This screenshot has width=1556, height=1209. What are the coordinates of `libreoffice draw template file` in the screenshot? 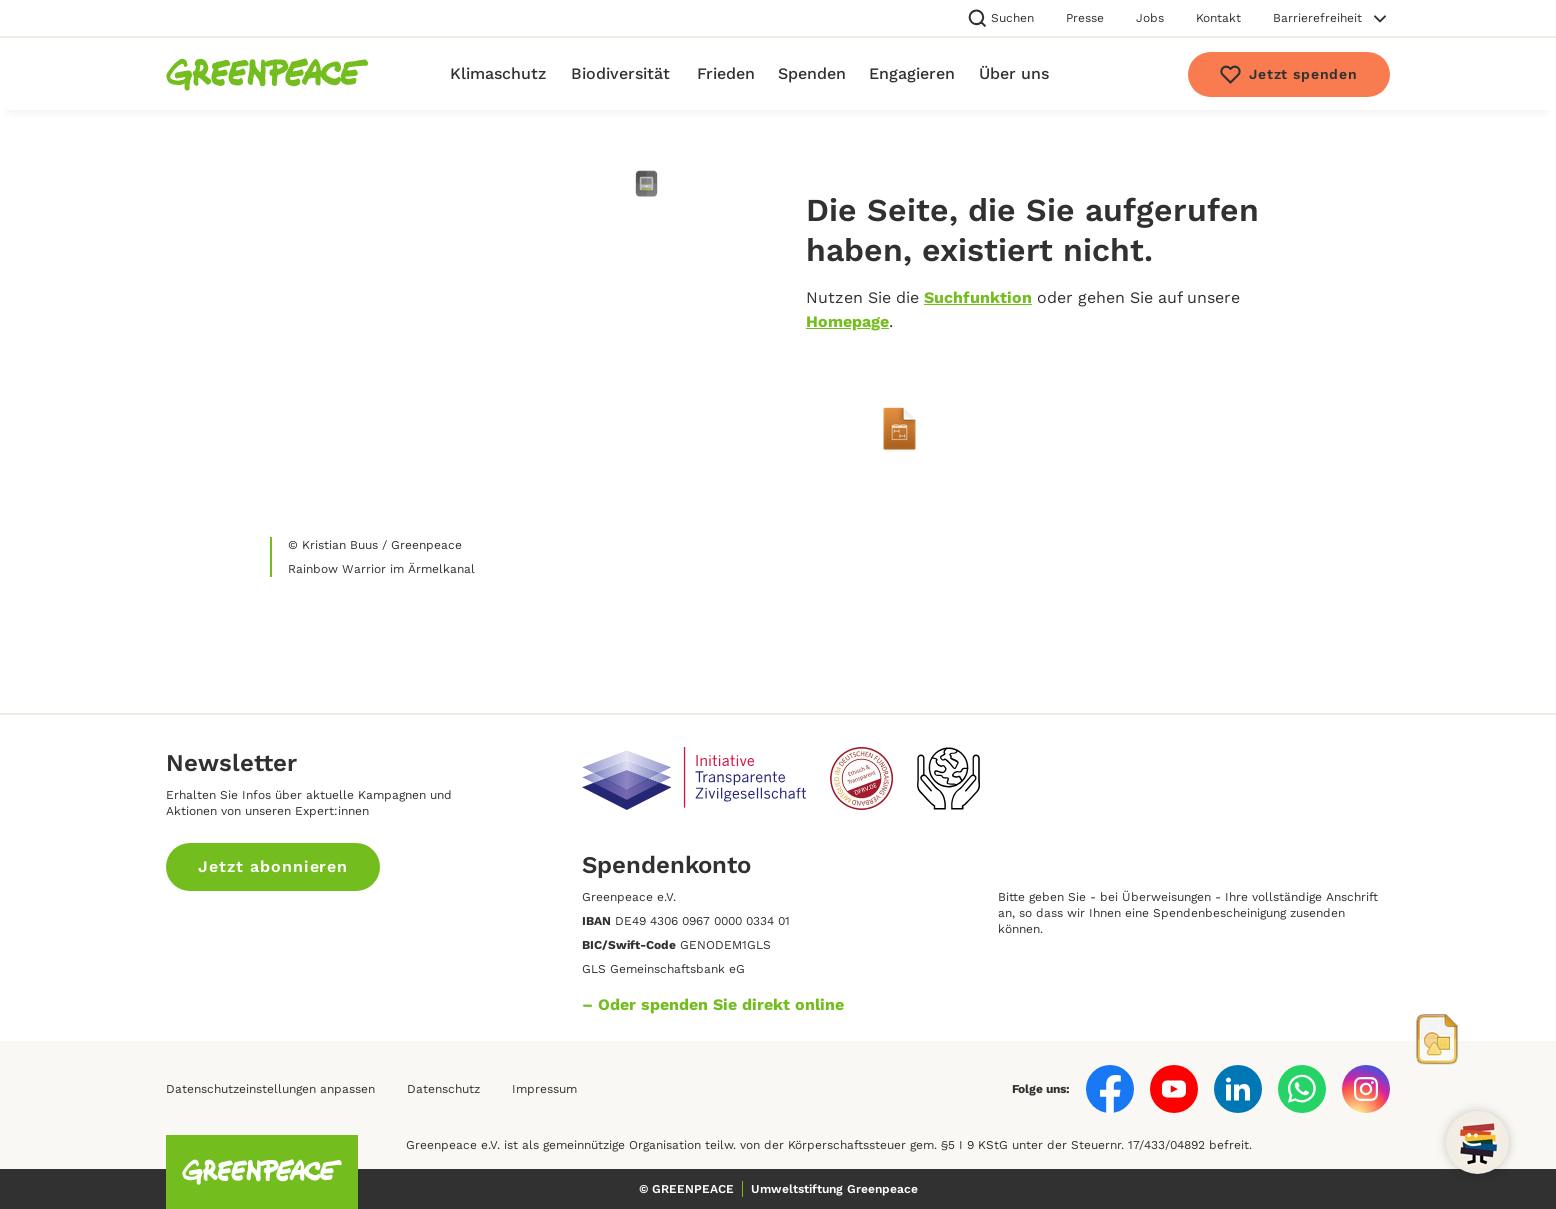 It's located at (1437, 1039).